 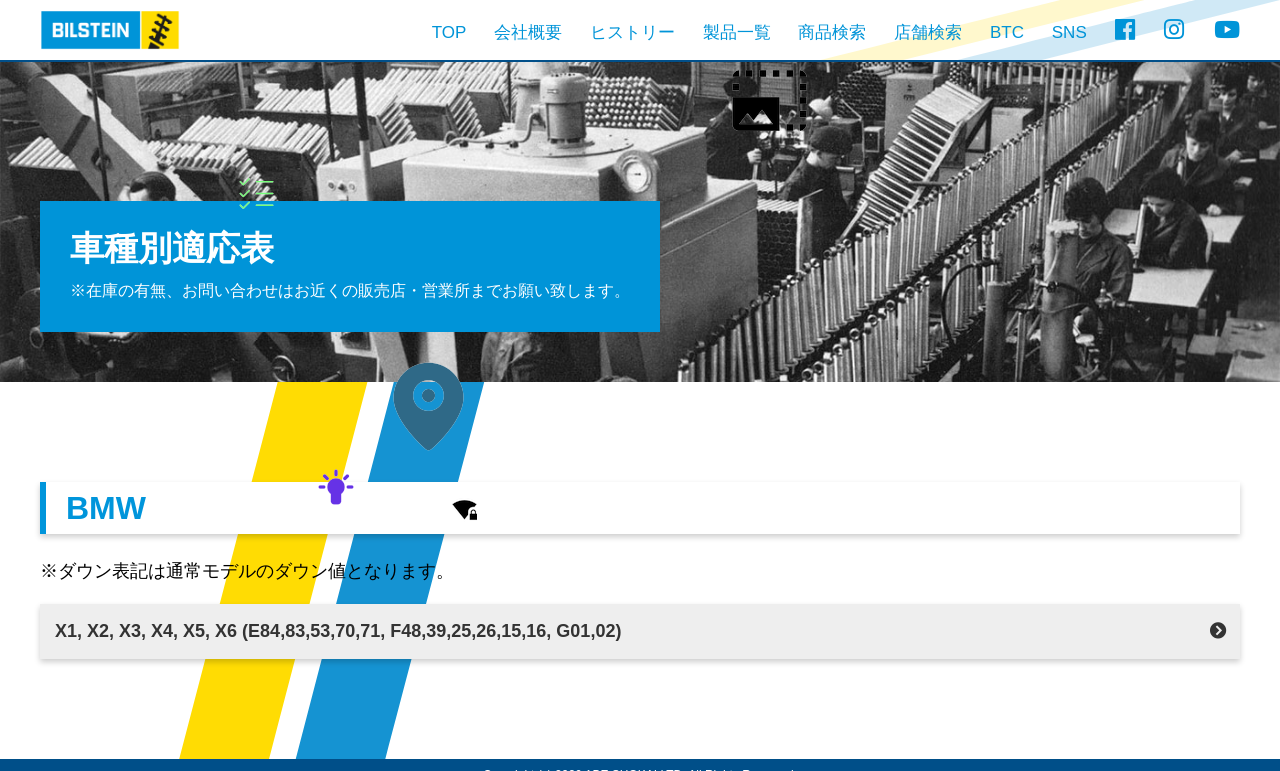 I want to click on view completed tasks or checklist, so click(x=256, y=193).